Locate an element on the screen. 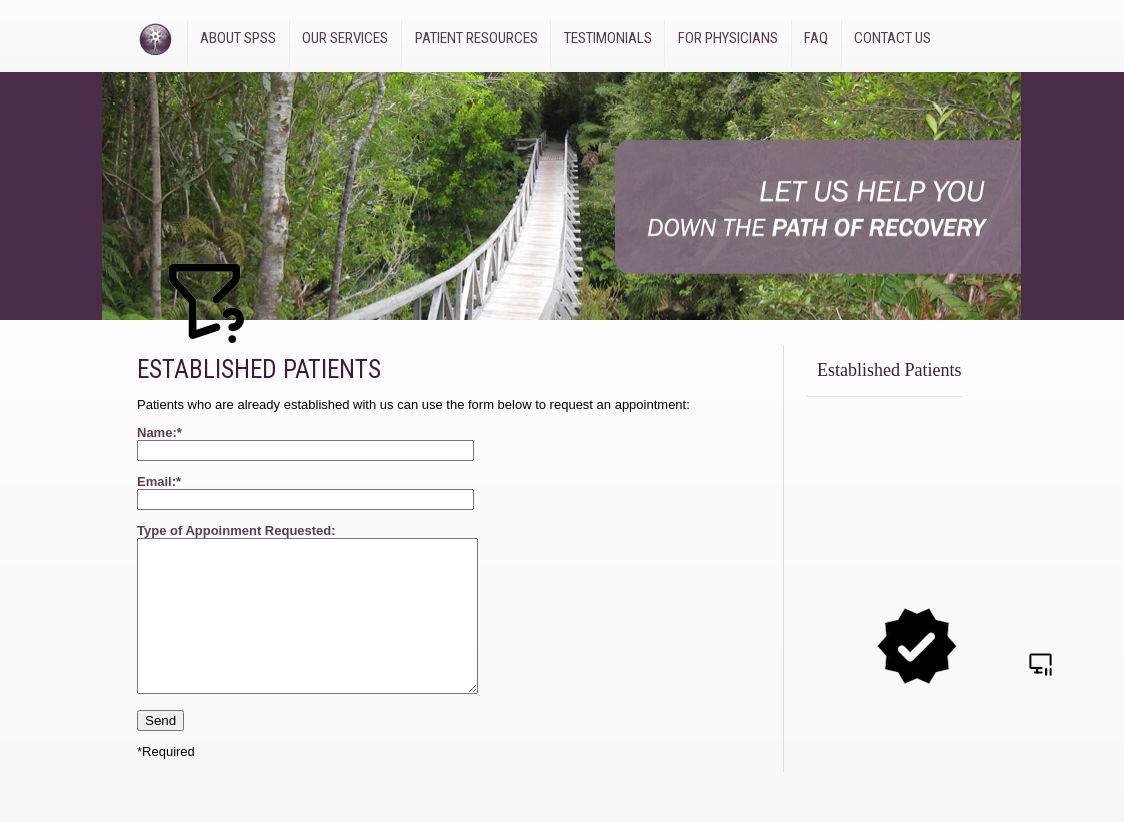 The height and width of the screenshot is (822, 1124). indicates a verified account or profile is located at coordinates (917, 646).